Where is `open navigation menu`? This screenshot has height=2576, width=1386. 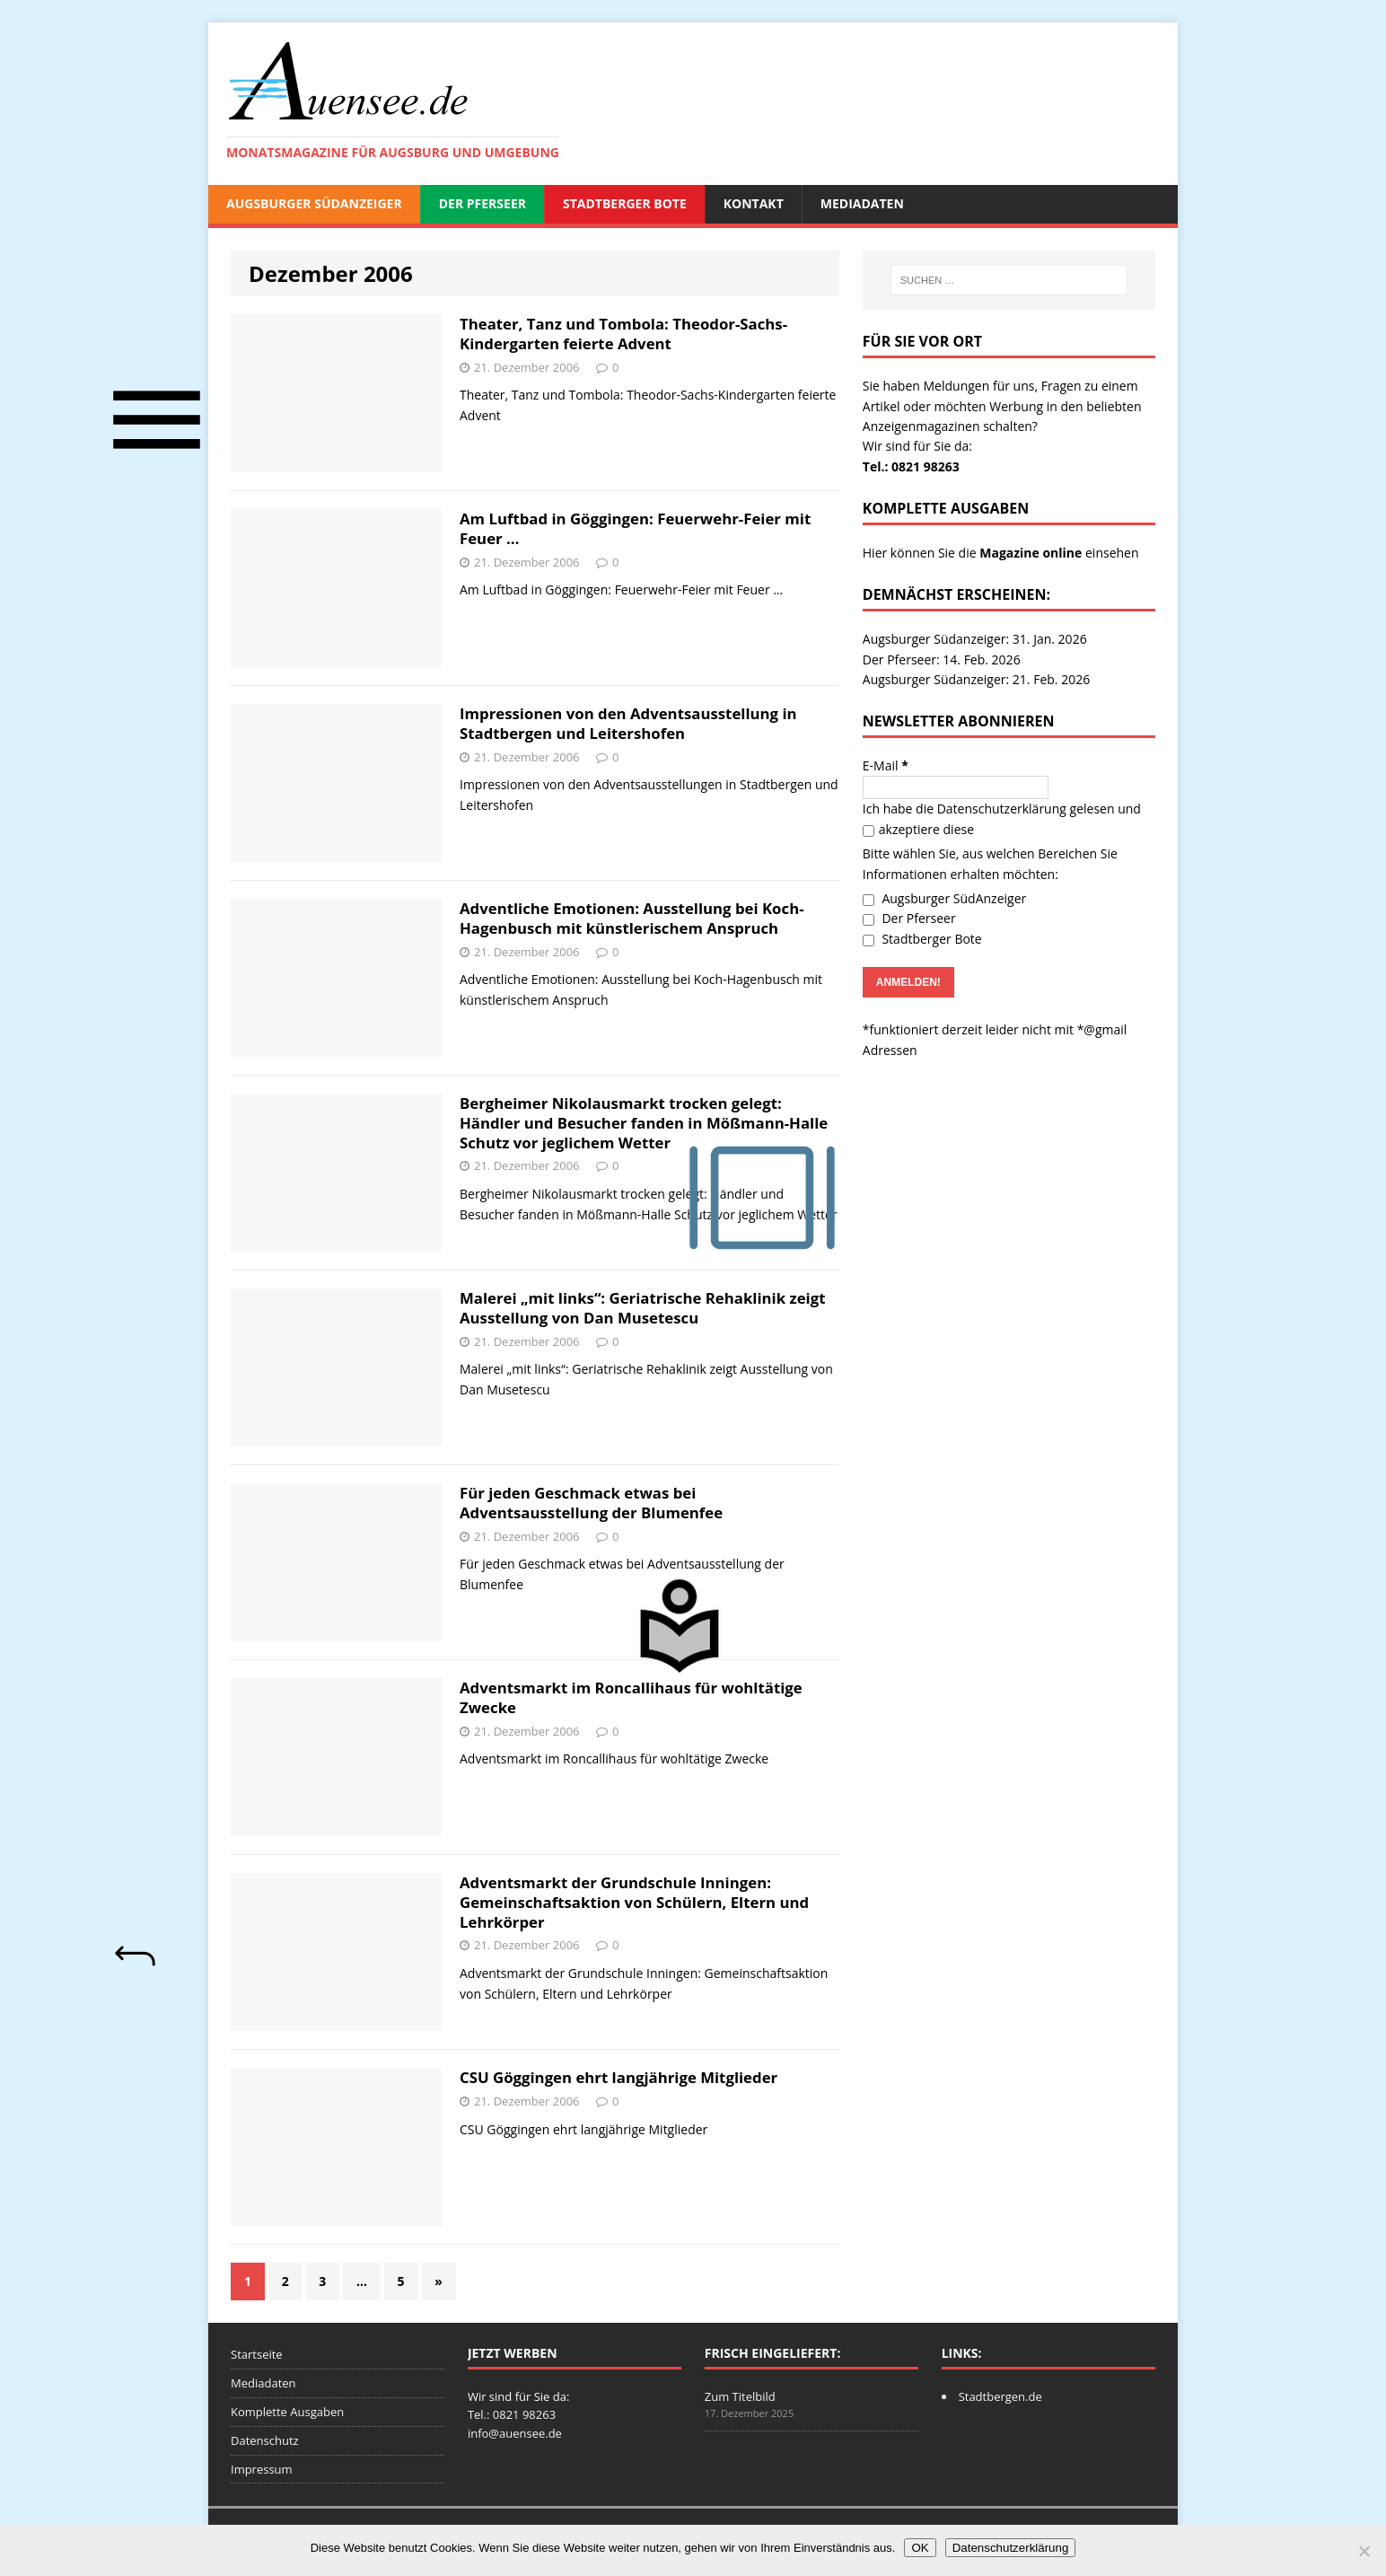 open navigation menu is located at coordinates (156, 419).